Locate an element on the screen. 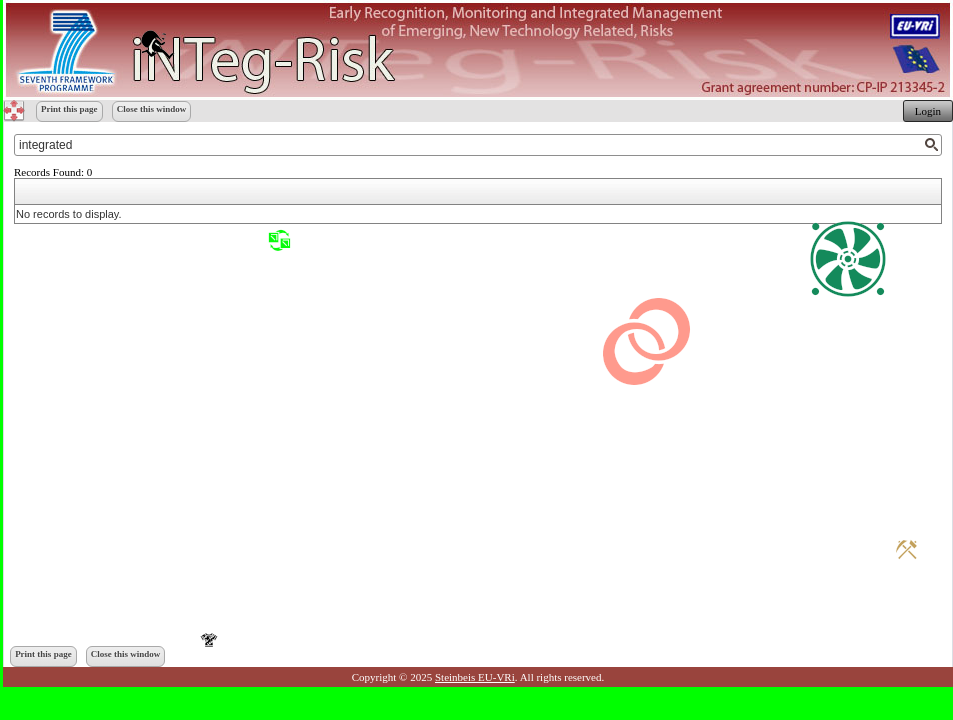 Image resolution: width=953 pixels, height=720 pixels. view linked or connected accounts is located at coordinates (646, 341).